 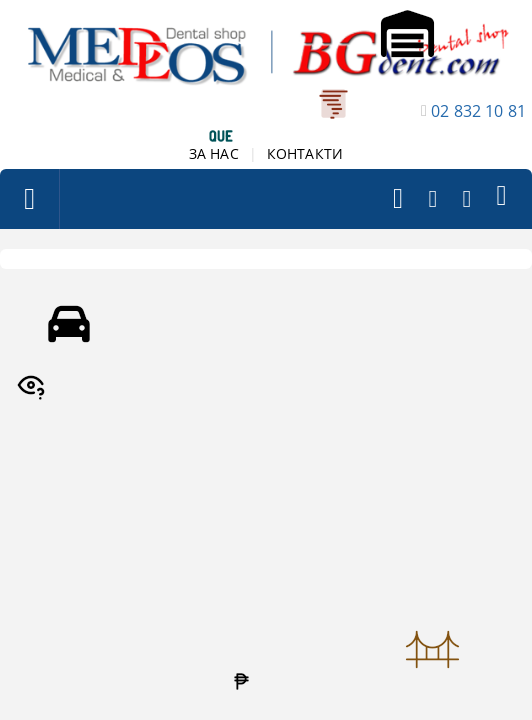 I want to click on indicates a queue in http request handling, so click(x=221, y=136).